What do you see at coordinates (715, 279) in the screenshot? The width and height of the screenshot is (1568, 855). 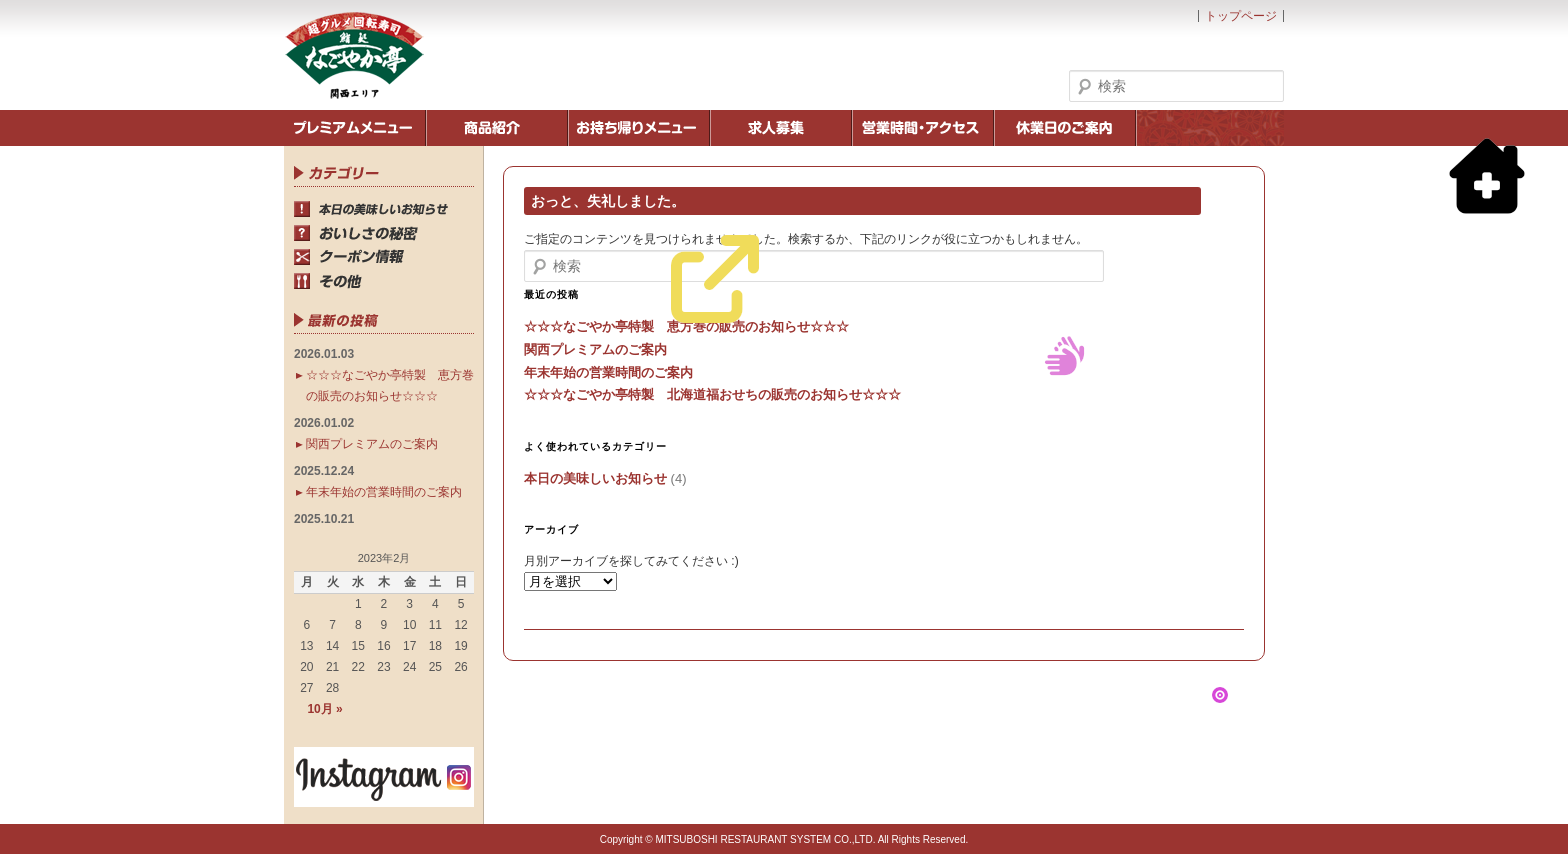 I see `open link in a new tab or window` at bounding box center [715, 279].